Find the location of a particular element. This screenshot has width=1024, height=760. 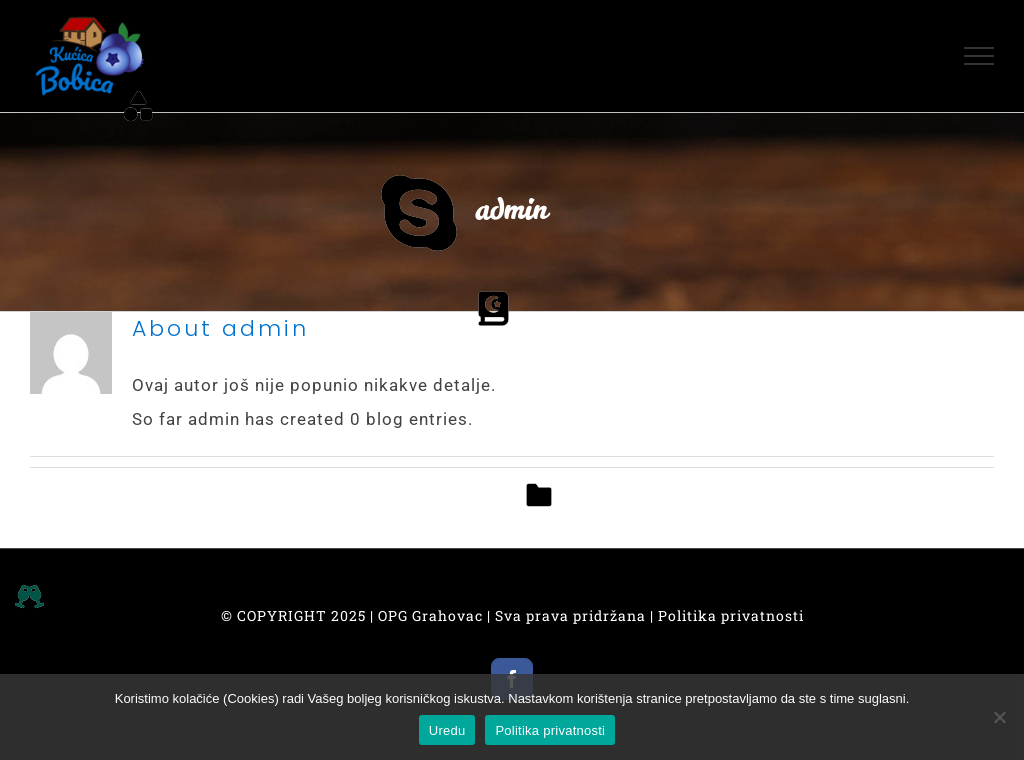

open Skype app is located at coordinates (419, 213).